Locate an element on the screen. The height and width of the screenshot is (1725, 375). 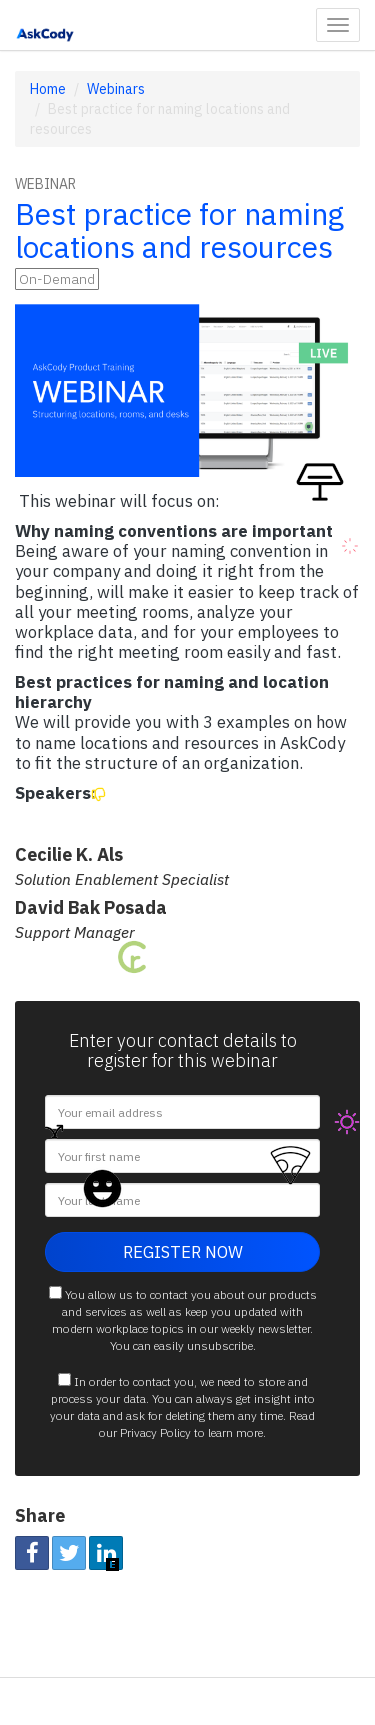
open emoji picker is located at coordinates (102, 1188).